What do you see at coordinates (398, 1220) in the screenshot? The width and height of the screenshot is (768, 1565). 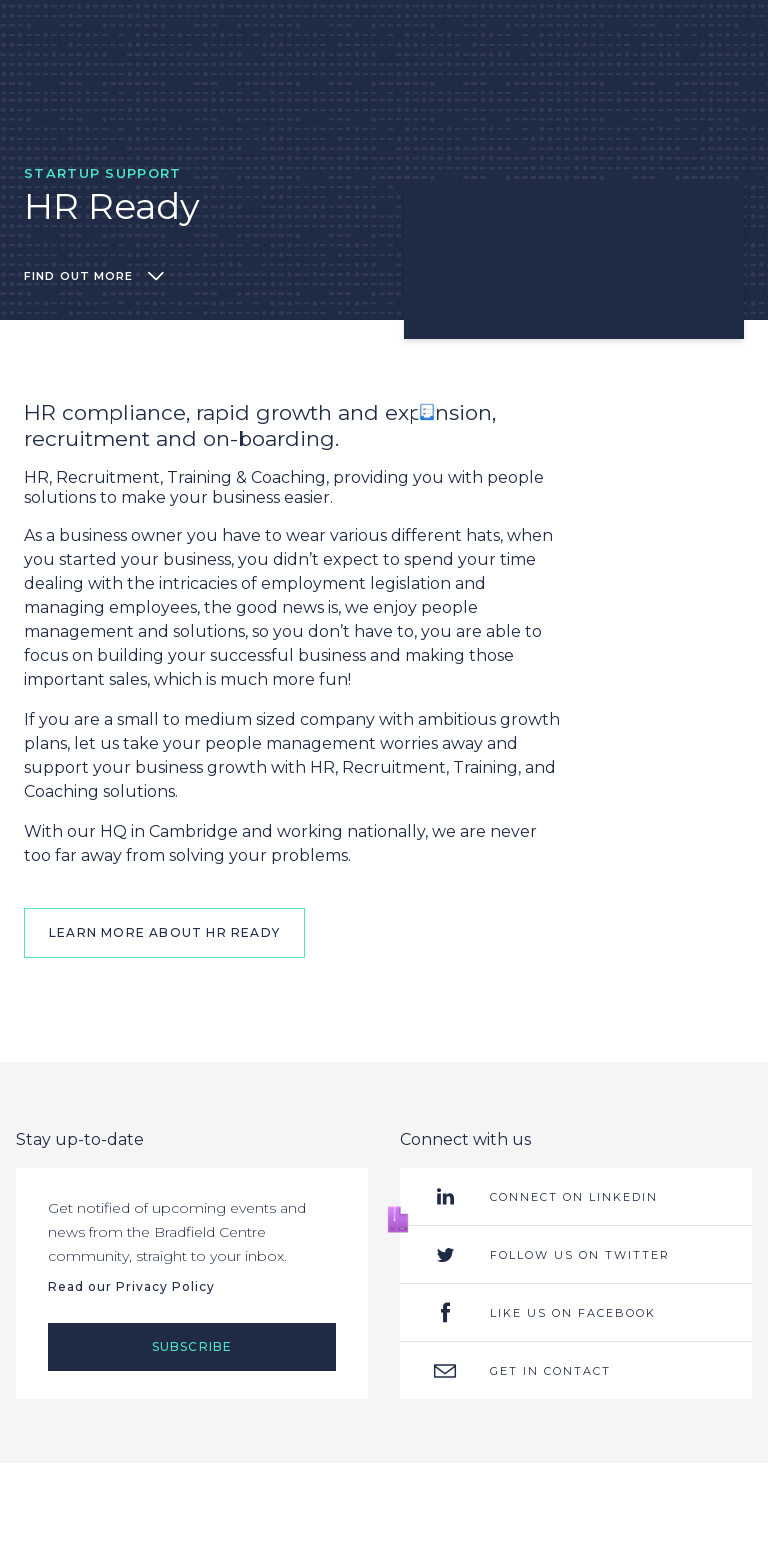 I see `a virtualbox virtual hard disk file` at bounding box center [398, 1220].